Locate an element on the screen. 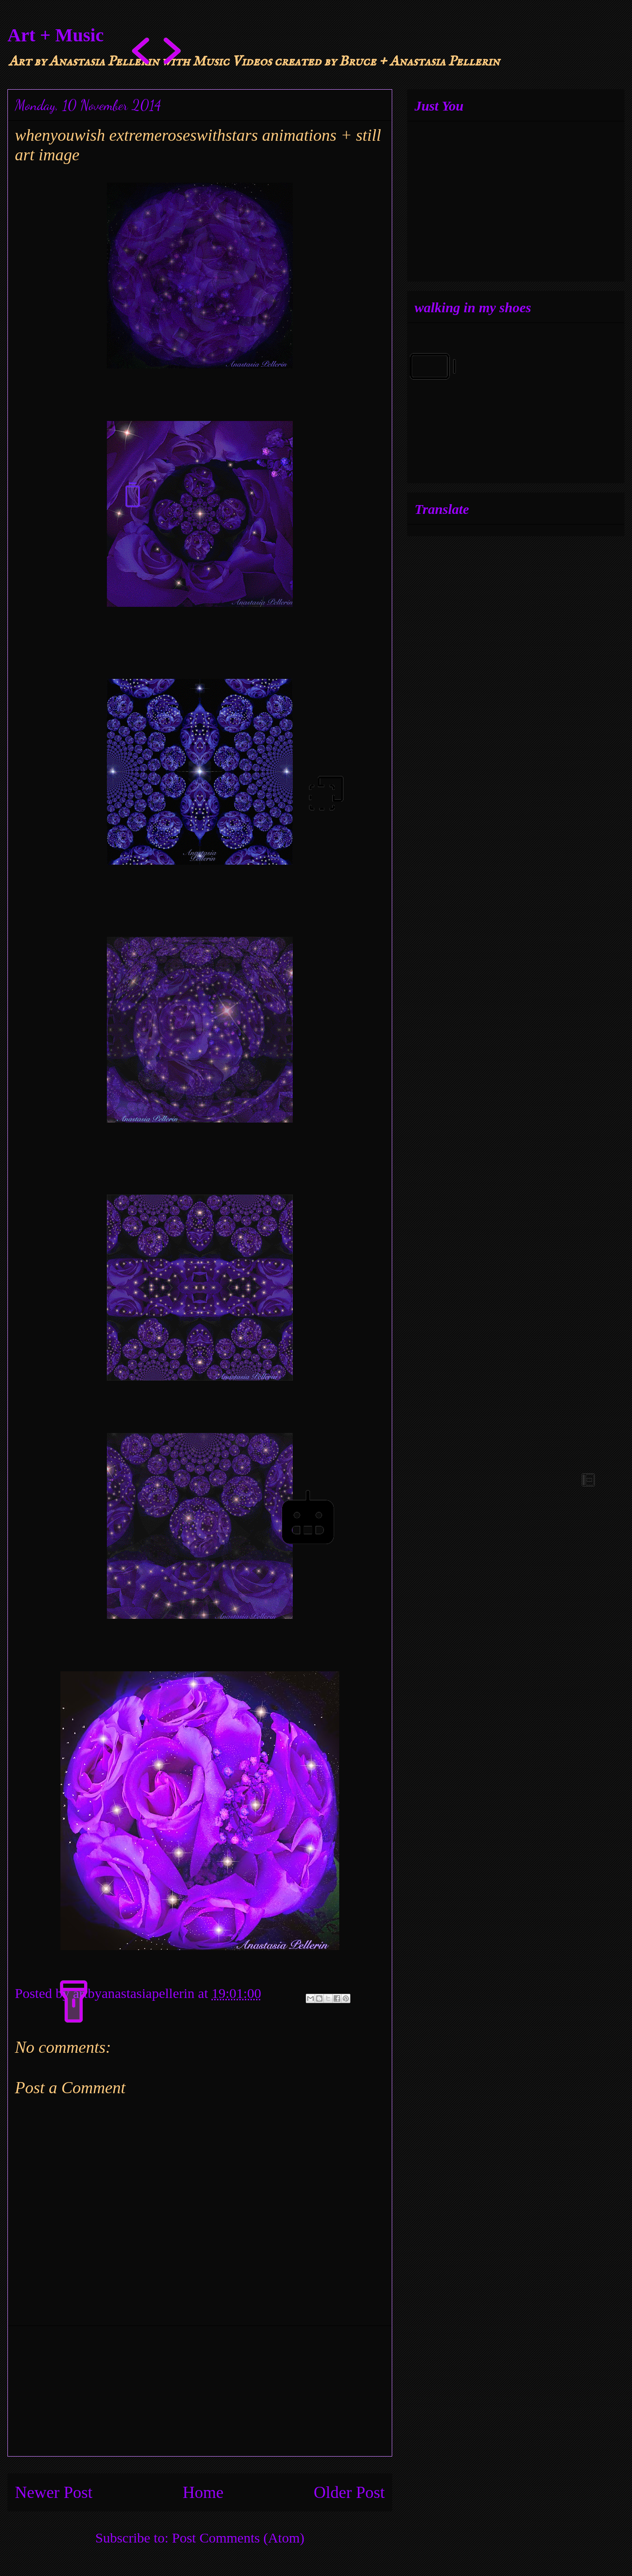  toggle flashlight on/off is located at coordinates (73, 2001).